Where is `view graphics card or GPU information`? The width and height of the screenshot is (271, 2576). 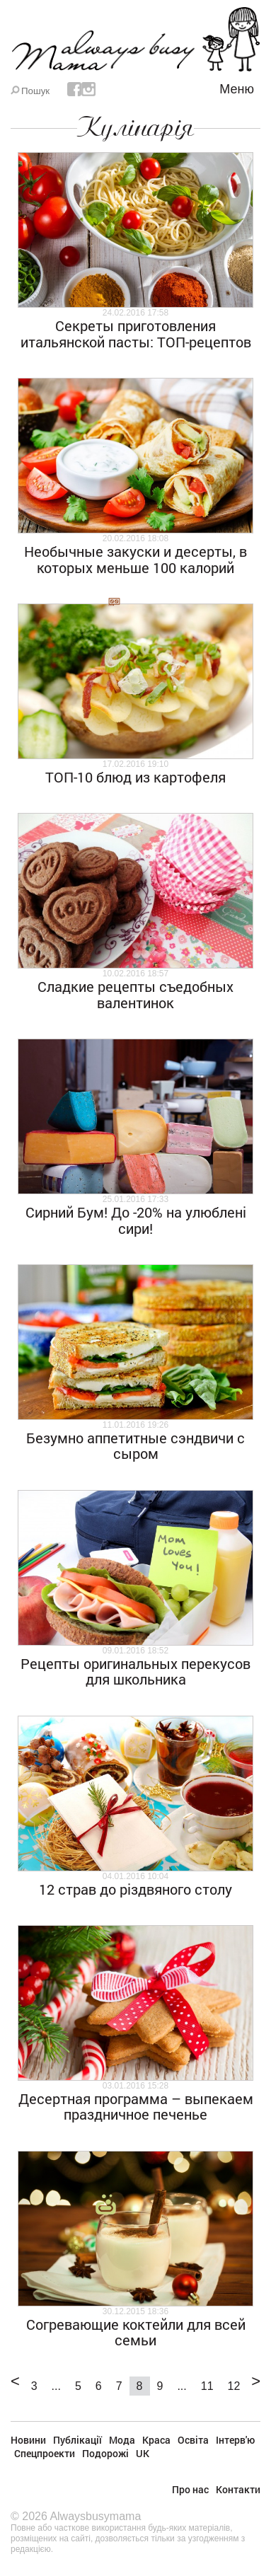 view graphics card or GPU information is located at coordinates (114, 601).